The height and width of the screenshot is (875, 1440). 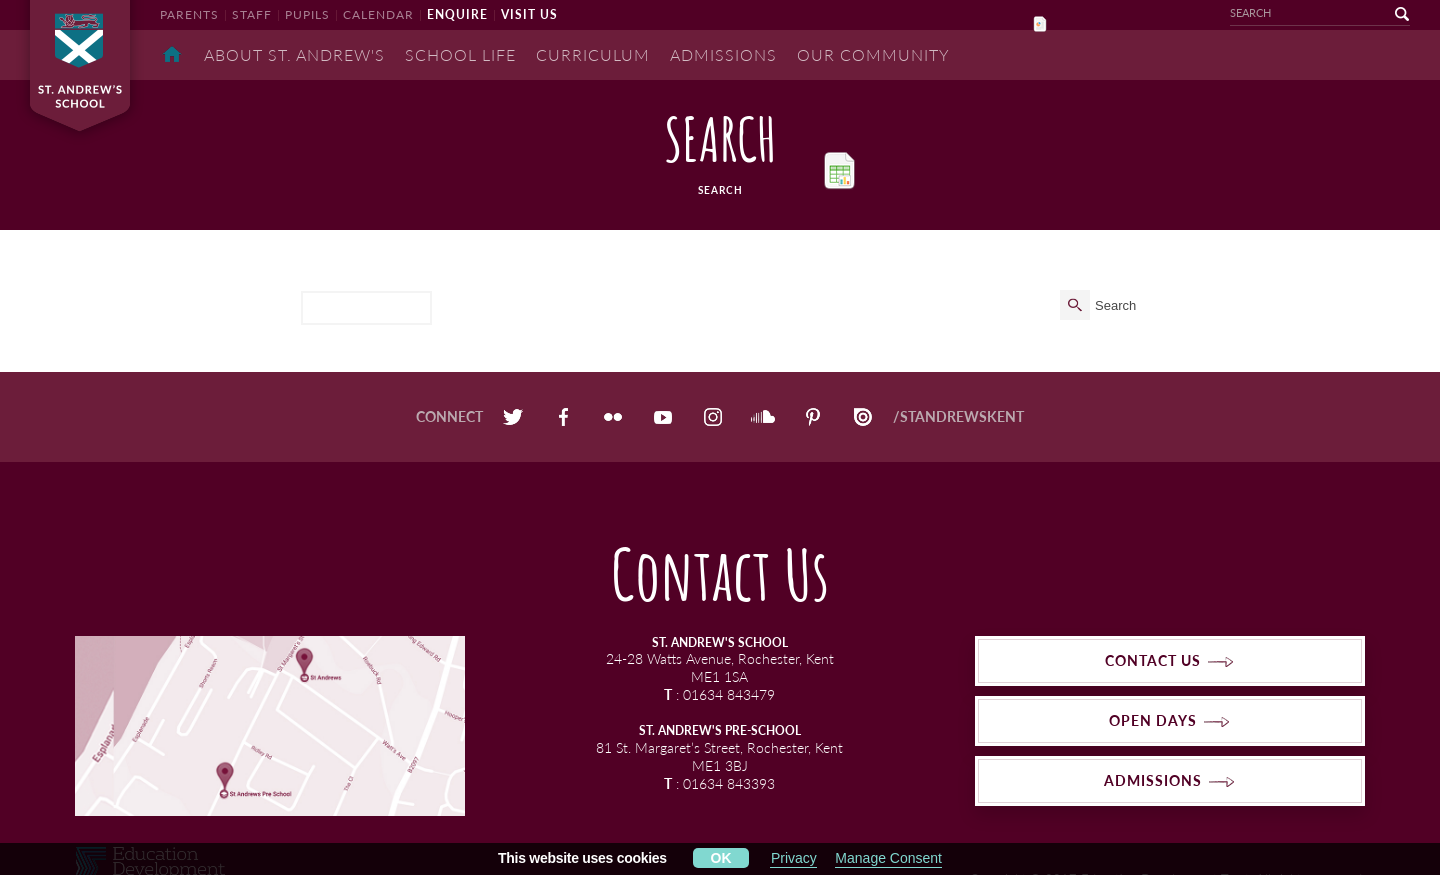 What do you see at coordinates (839, 170) in the screenshot?
I see `spreadsheet file created in openoffice calc` at bounding box center [839, 170].